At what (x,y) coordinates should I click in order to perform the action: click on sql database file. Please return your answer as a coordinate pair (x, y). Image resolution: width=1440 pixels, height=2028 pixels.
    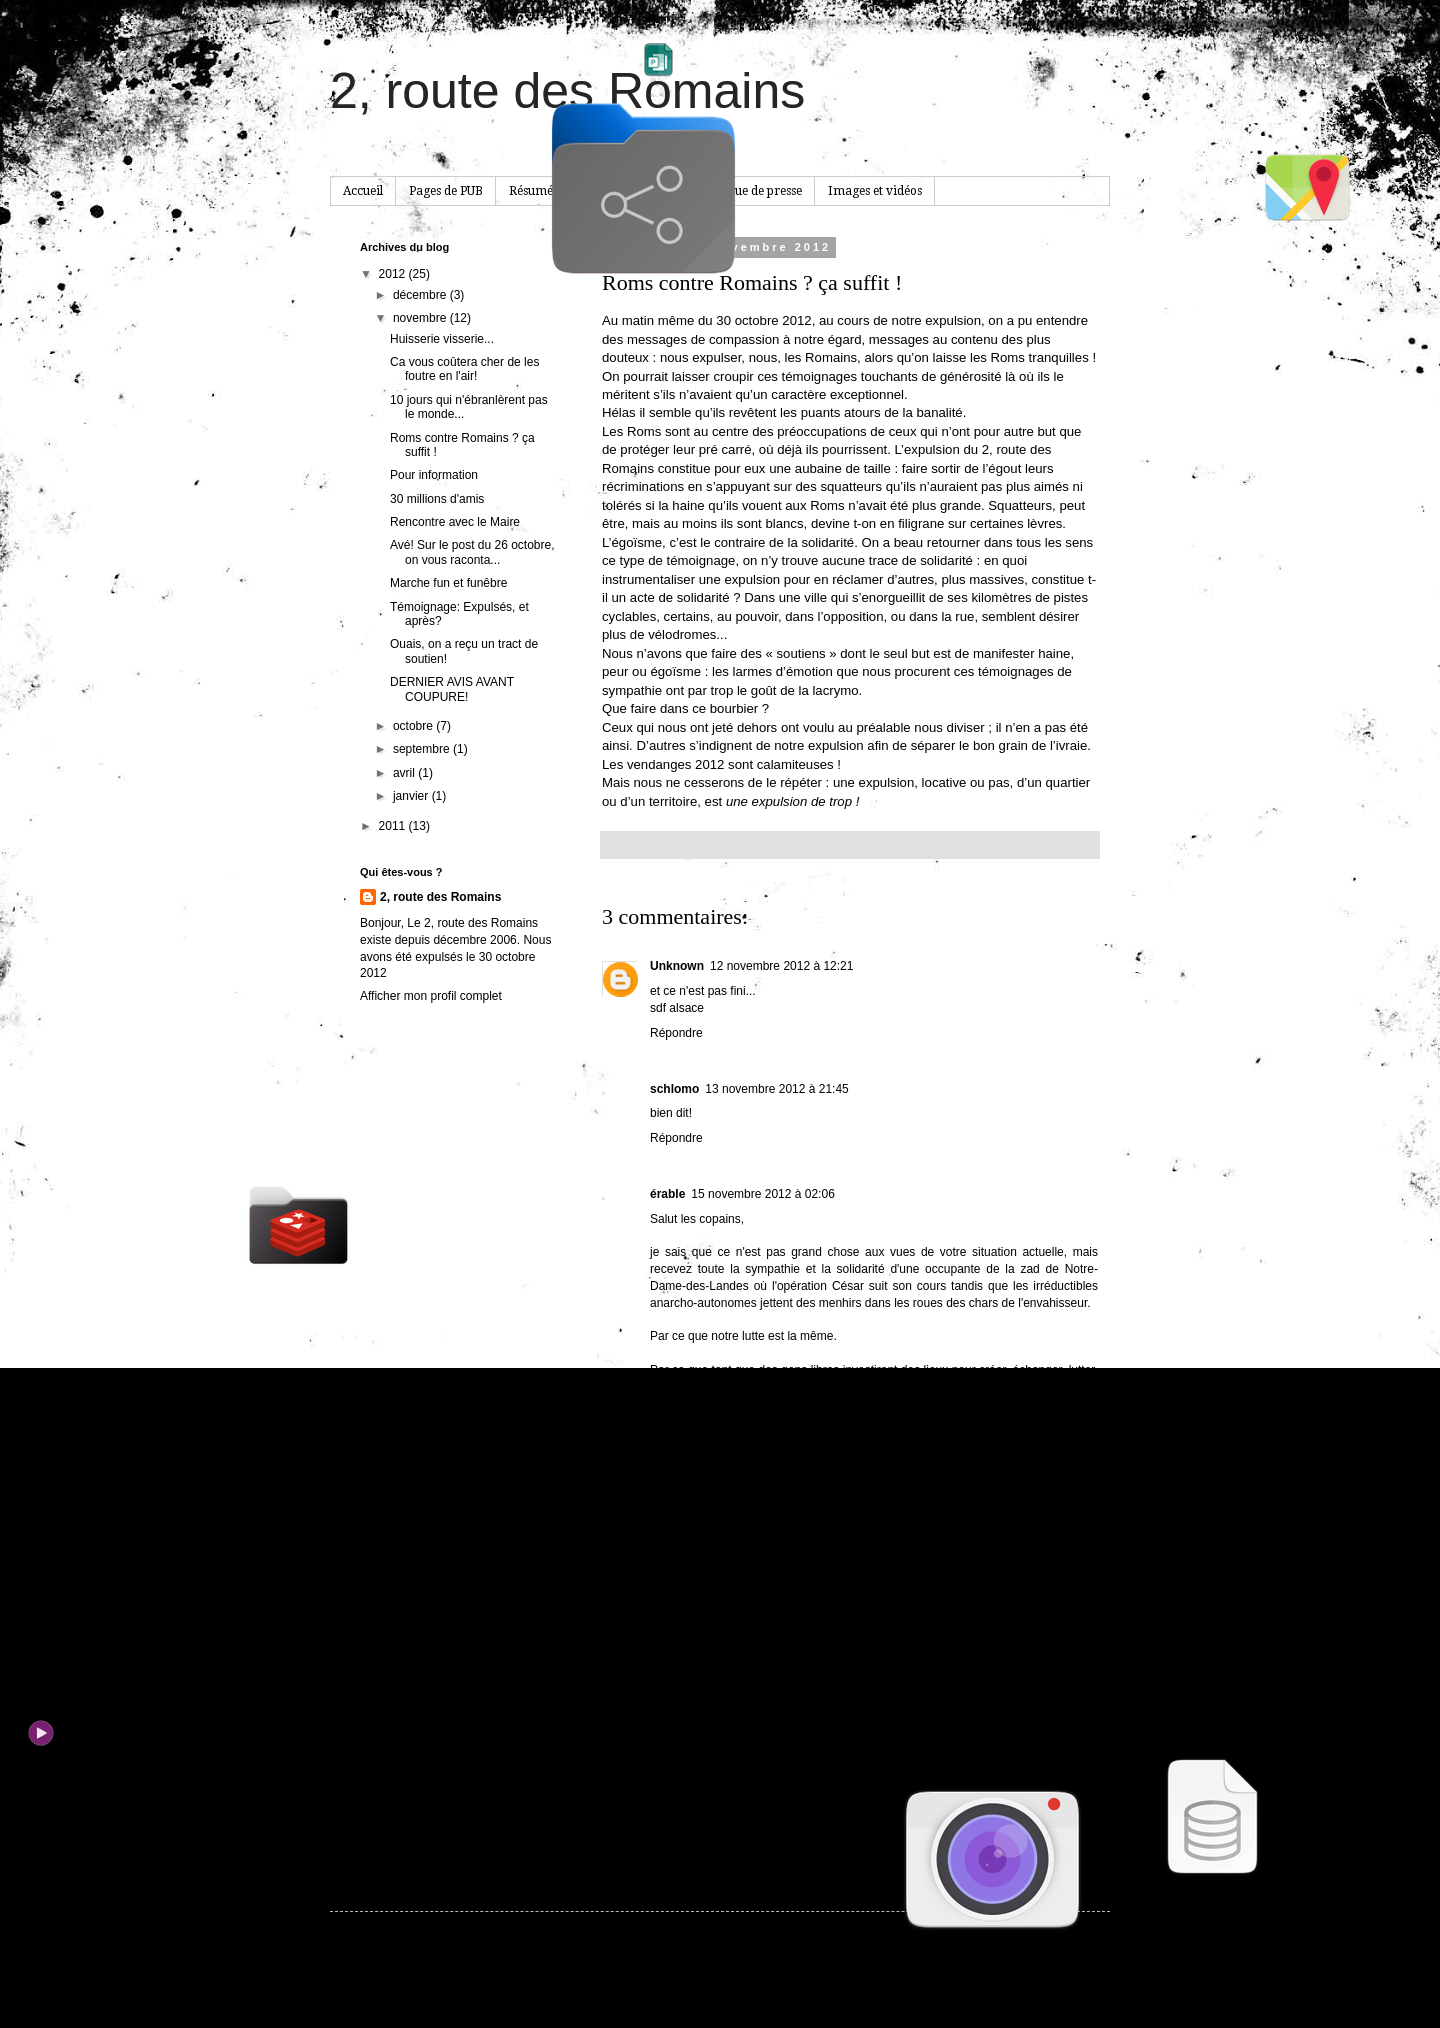
    Looking at the image, I should click on (1212, 1816).